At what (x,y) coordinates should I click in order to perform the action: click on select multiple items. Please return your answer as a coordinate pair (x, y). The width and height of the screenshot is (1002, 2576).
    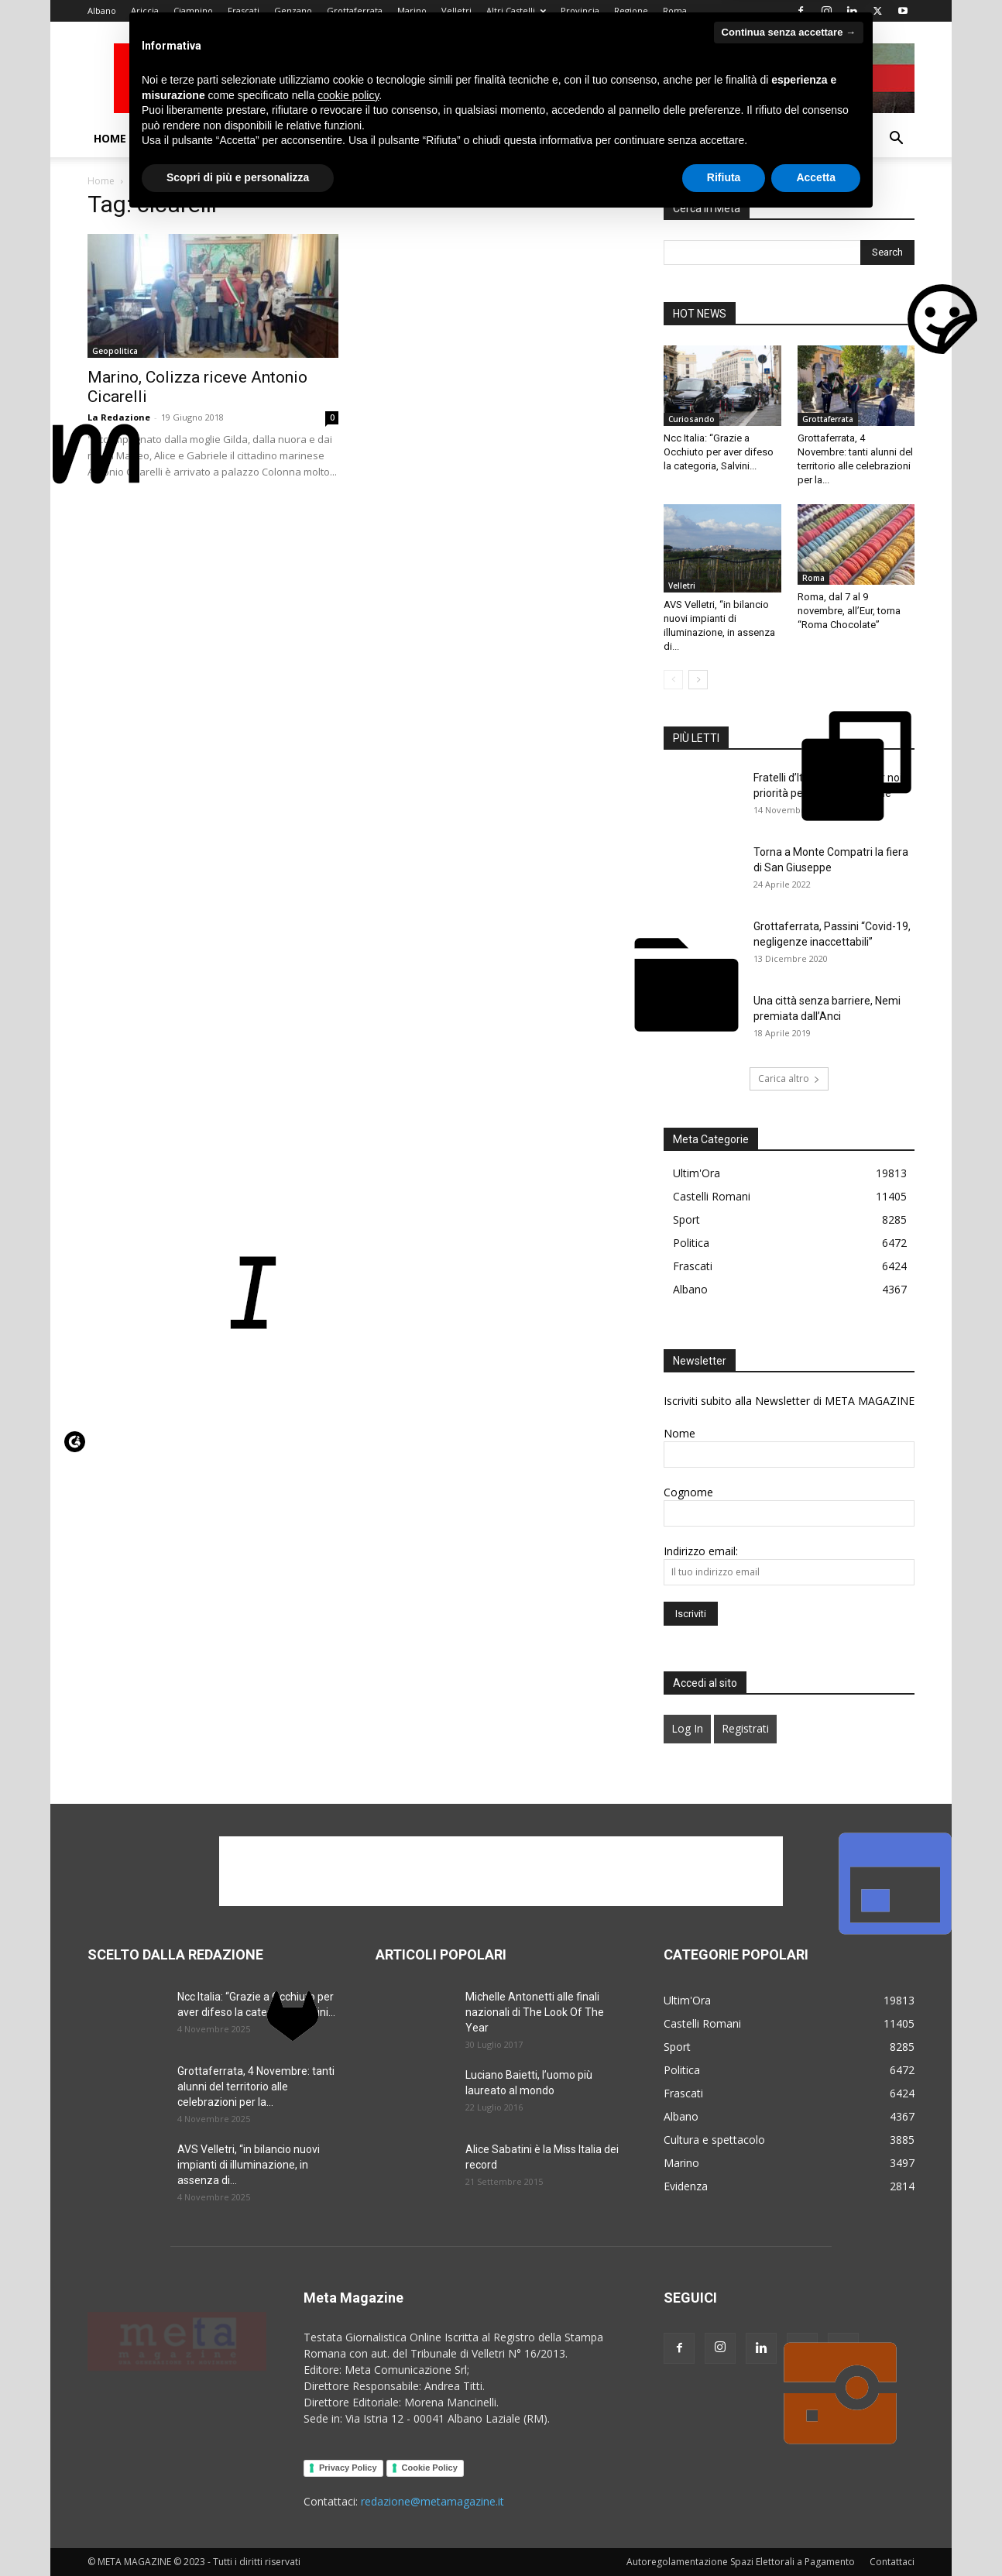
    Looking at the image, I should click on (856, 766).